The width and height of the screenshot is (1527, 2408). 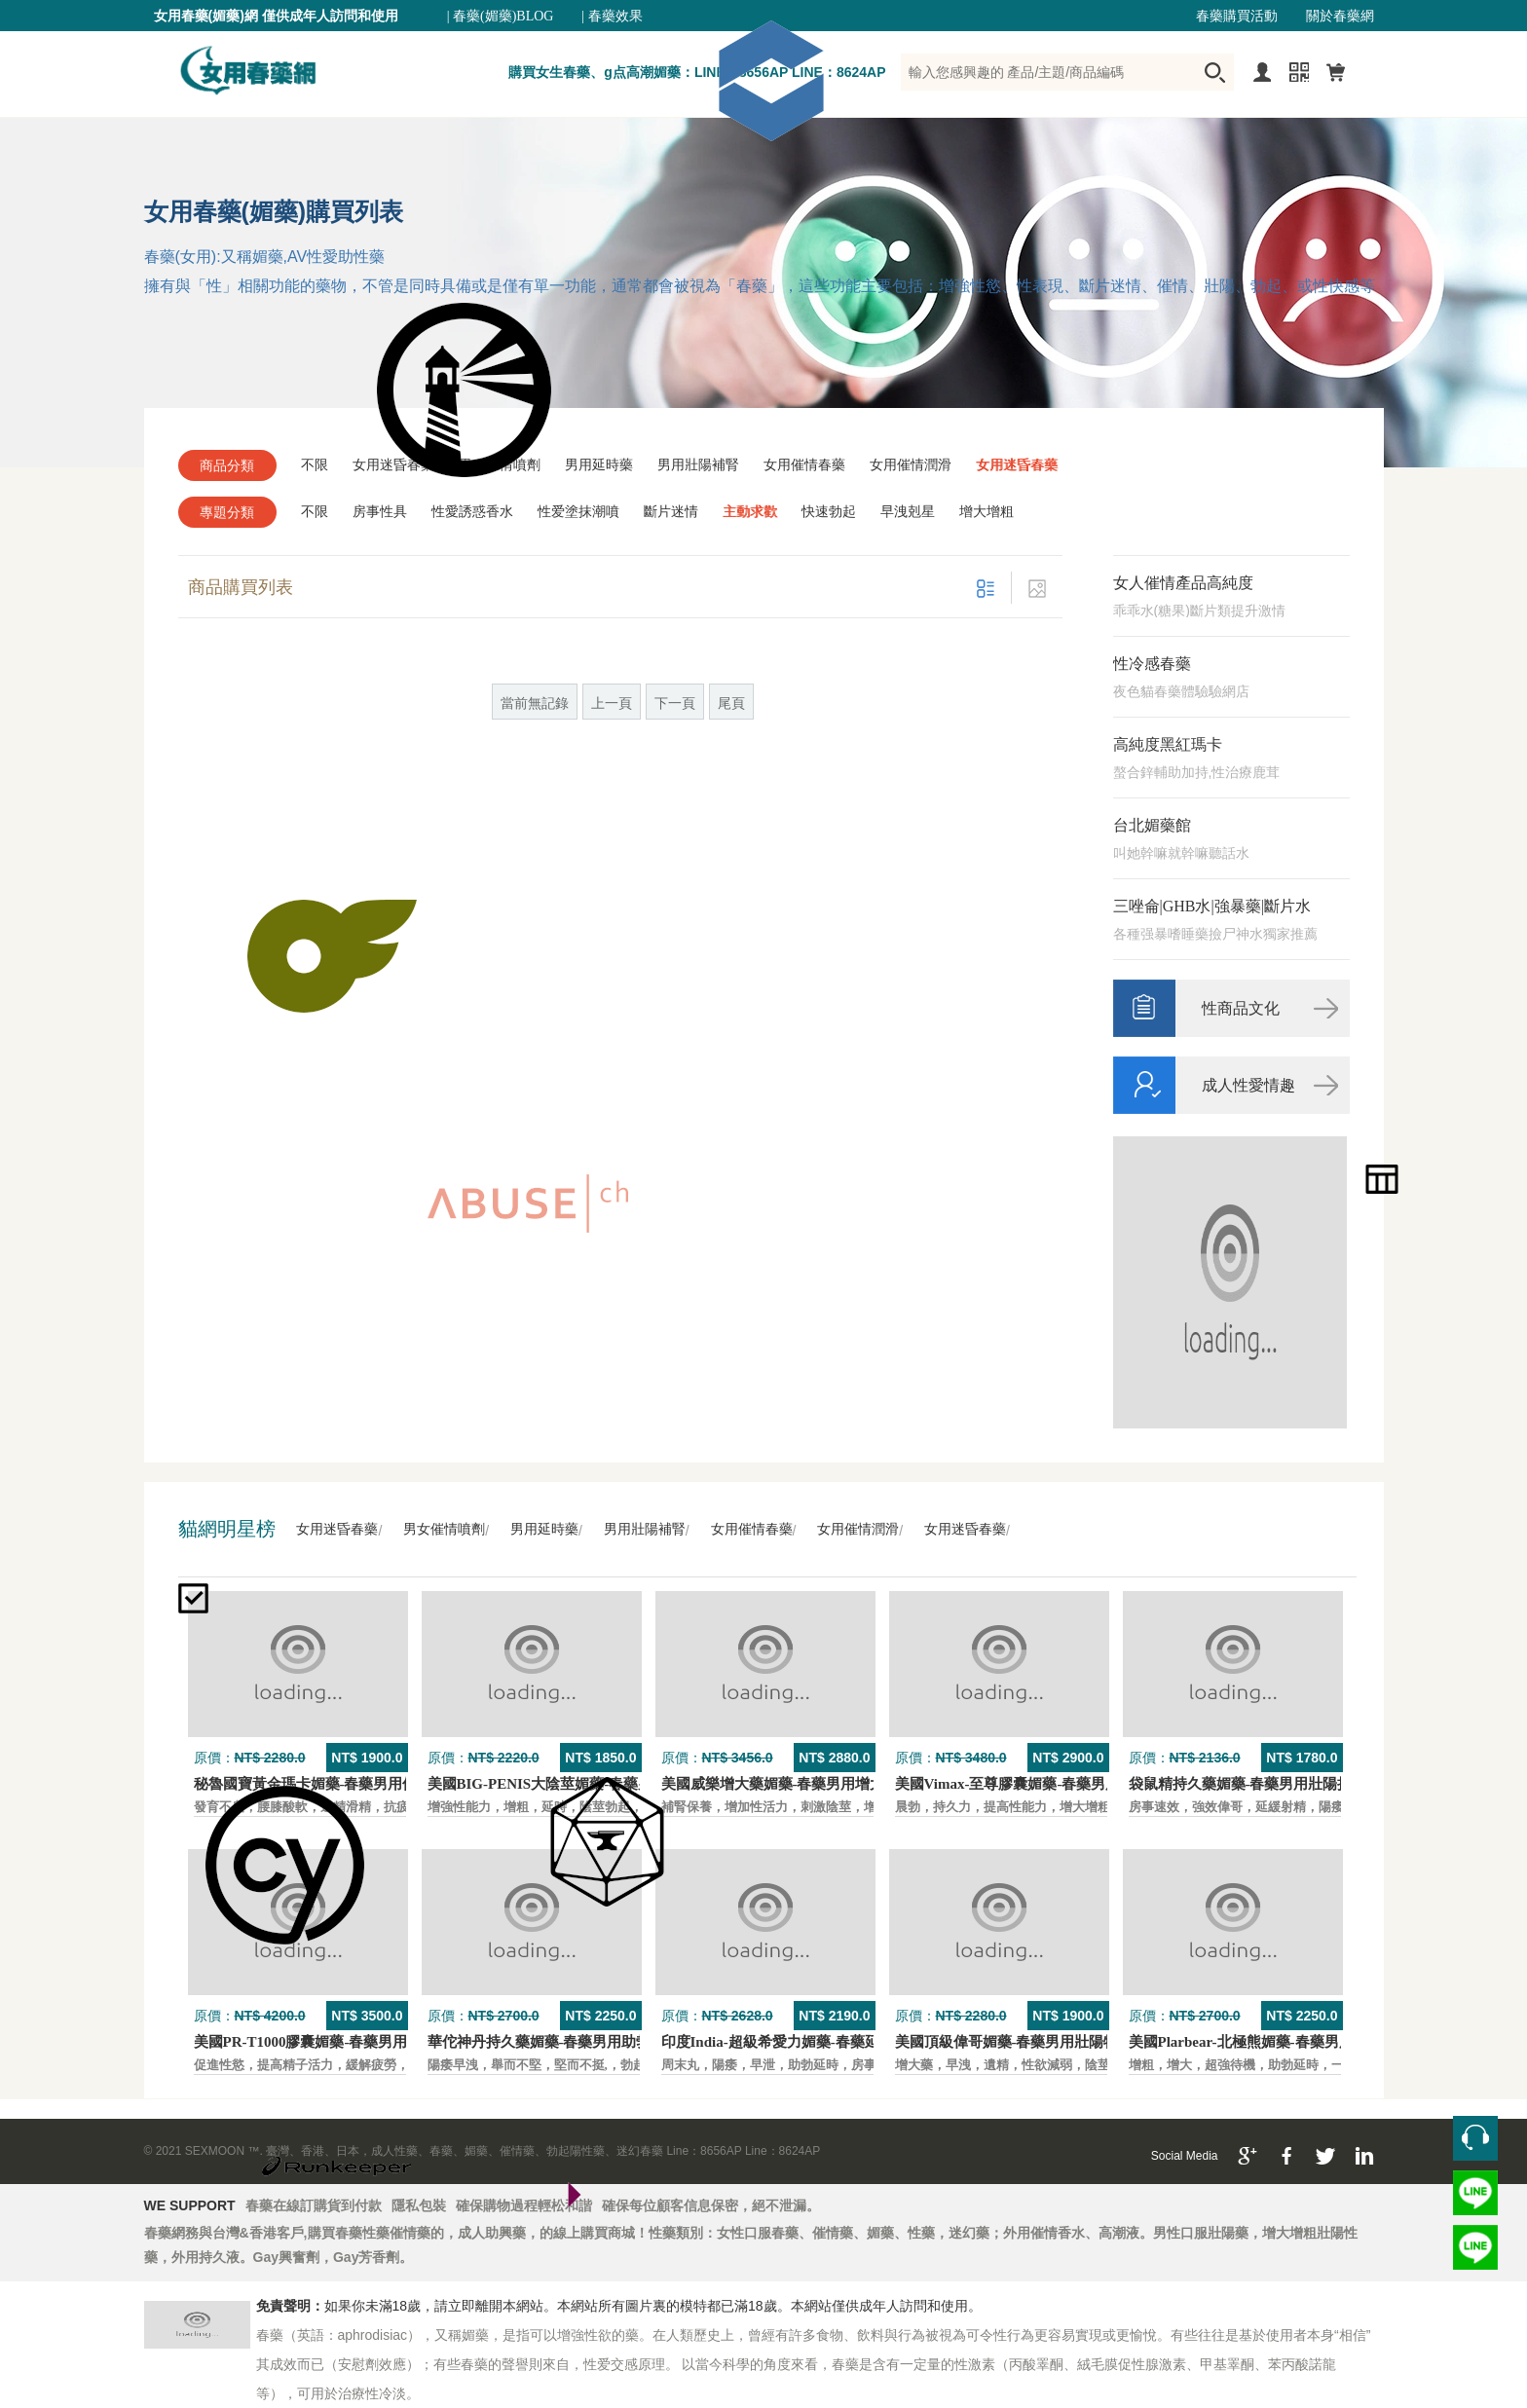 What do you see at coordinates (193, 1598) in the screenshot?
I see `a selected or completed checkbox` at bounding box center [193, 1598].